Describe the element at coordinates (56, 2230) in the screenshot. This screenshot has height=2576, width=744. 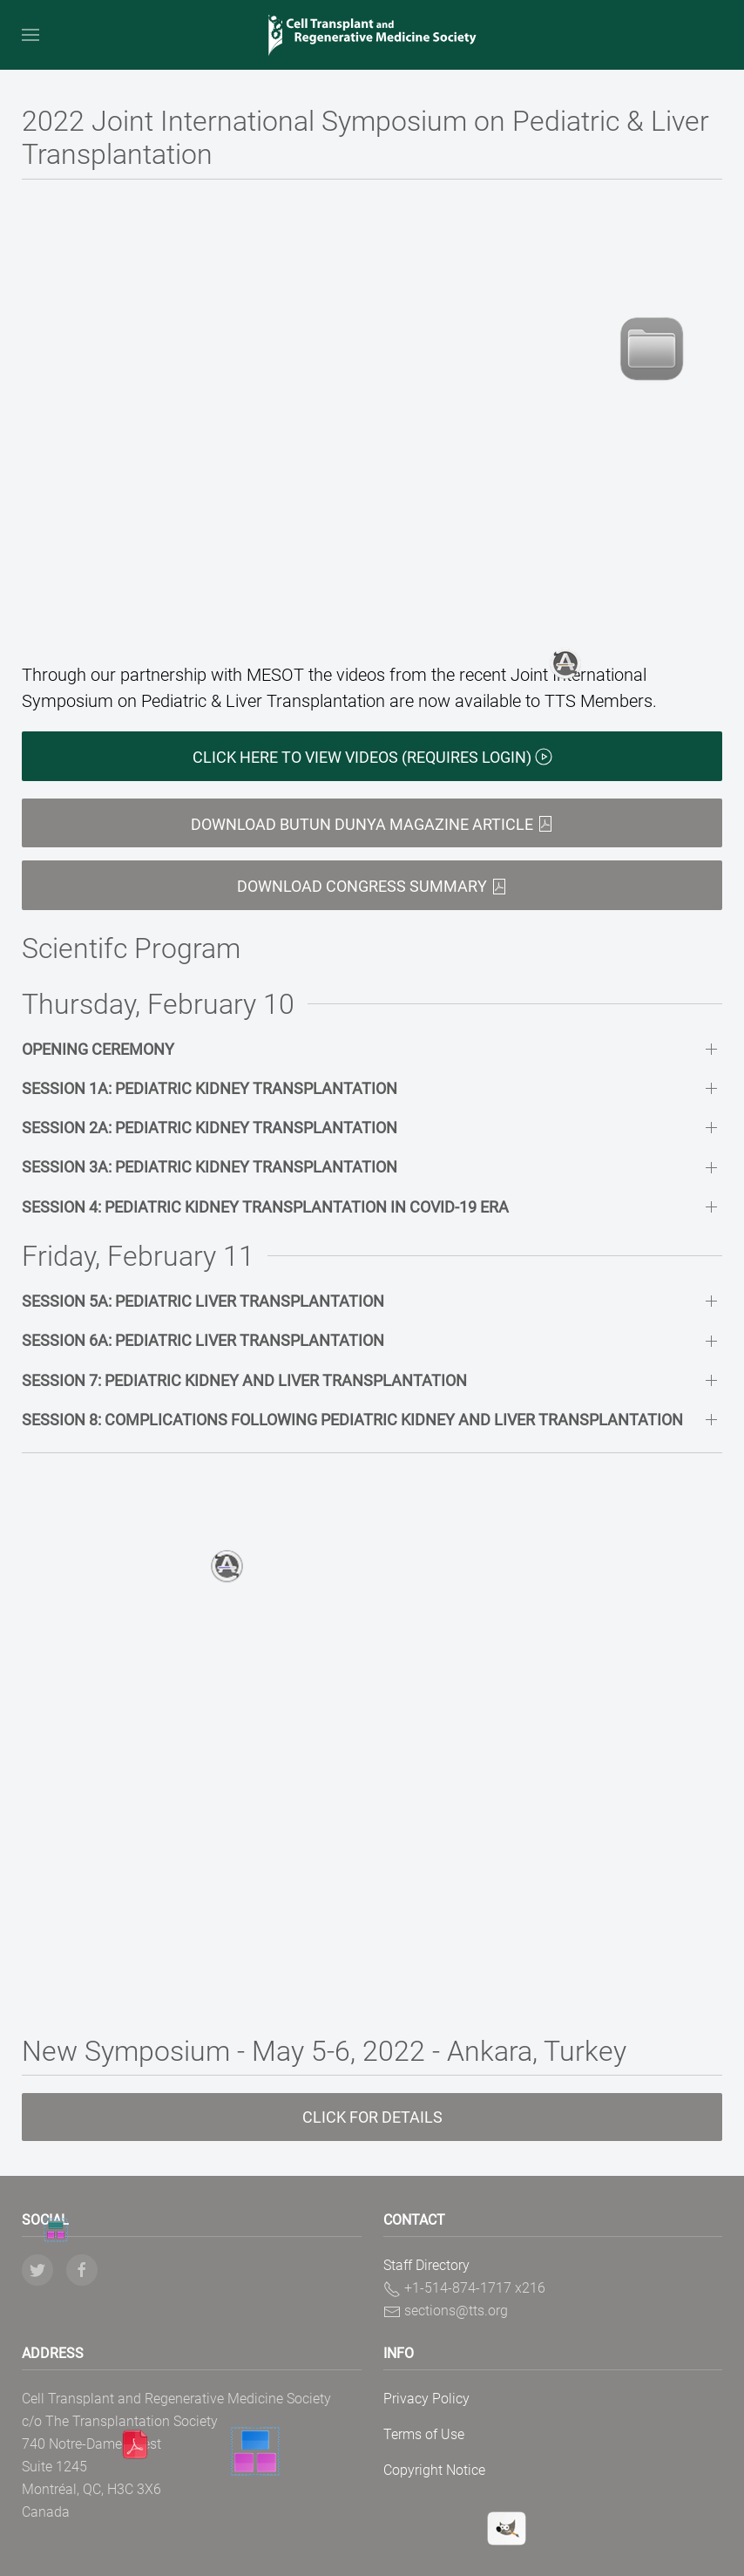
I see `select all items in the current view` at that location.